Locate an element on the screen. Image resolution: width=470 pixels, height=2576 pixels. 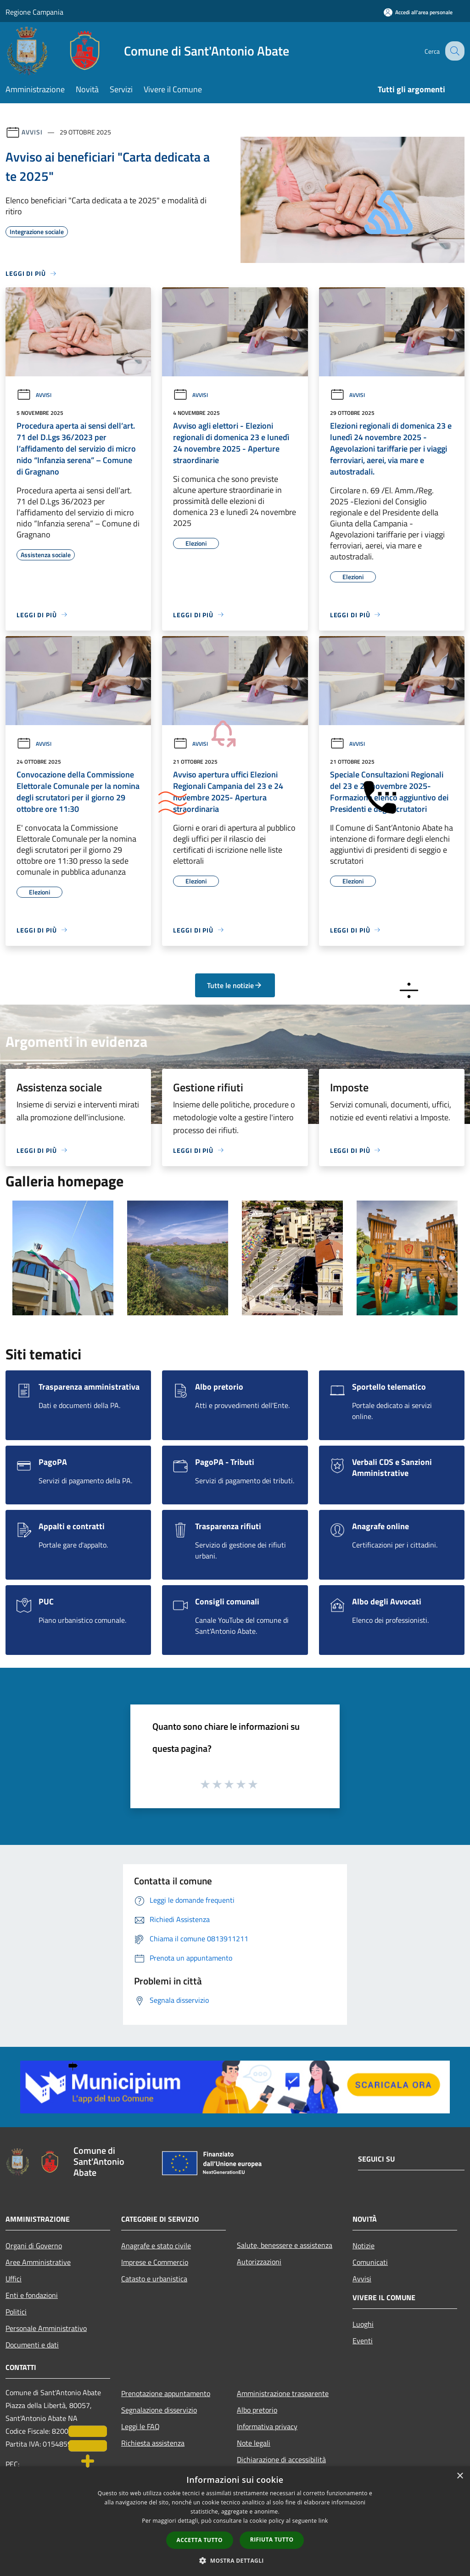
add a new row below is located at coordinates (88, 2443).